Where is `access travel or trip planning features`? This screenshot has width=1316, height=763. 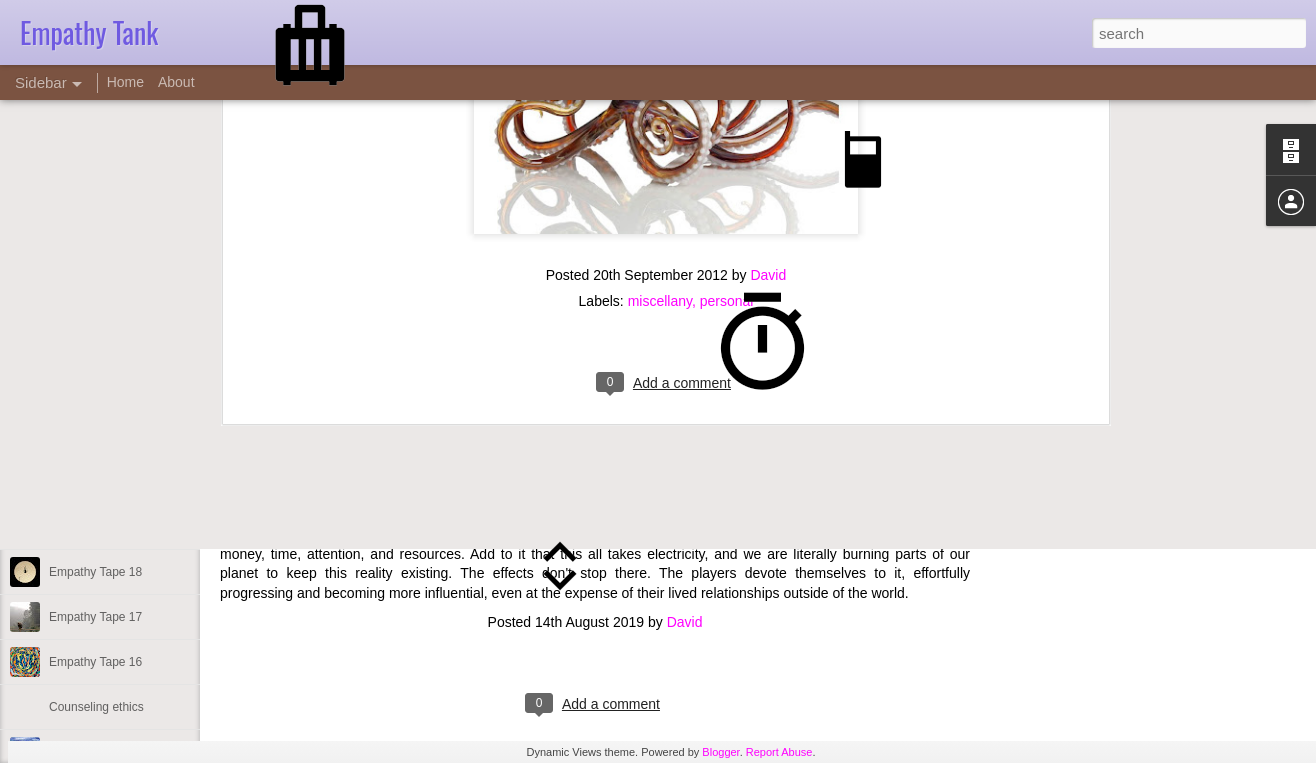 access travel or trip planning features is located at coordinates (310, 47).